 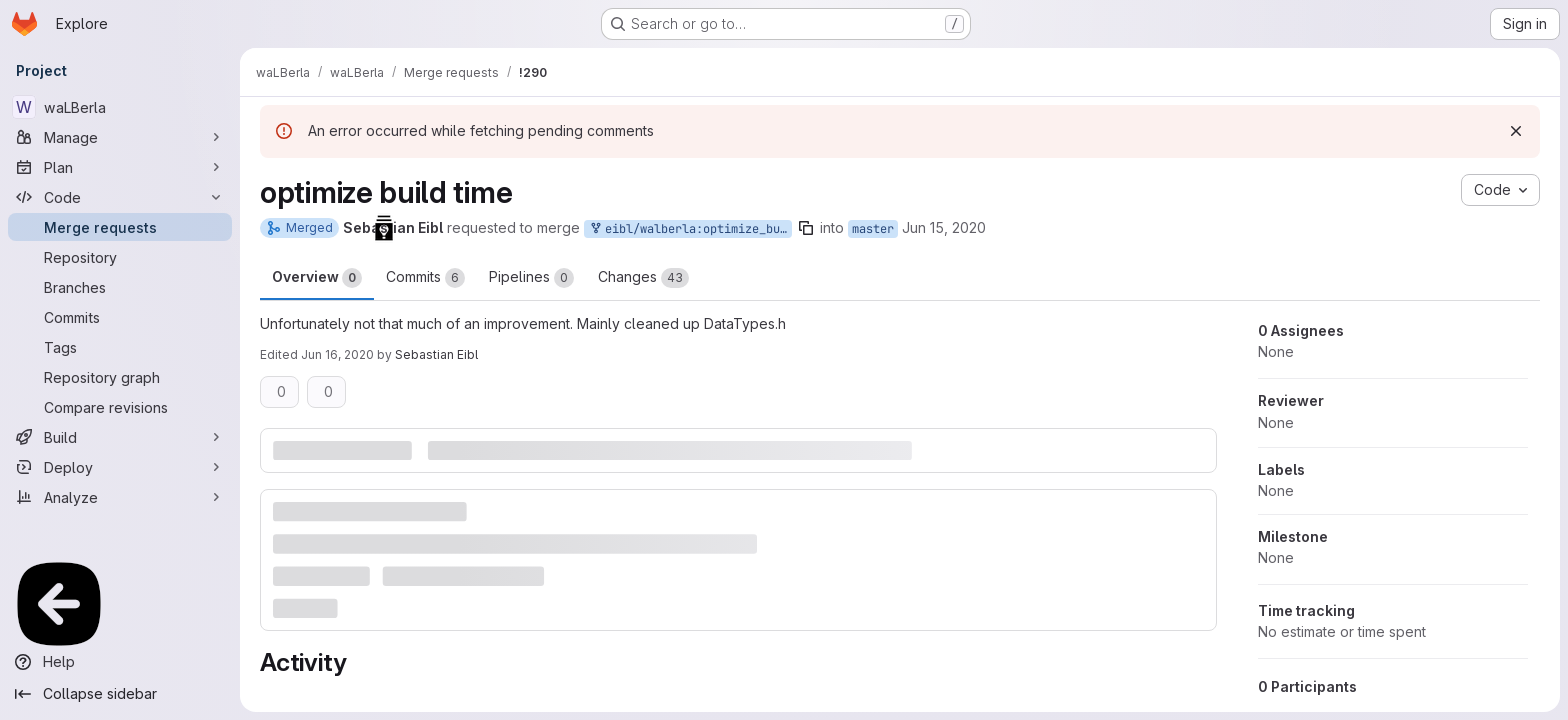 What do you see at coordinates (384, 228) in the screenshot?
I see `run batch predictions or bulk AI processing` at bounding box center [384, 228].